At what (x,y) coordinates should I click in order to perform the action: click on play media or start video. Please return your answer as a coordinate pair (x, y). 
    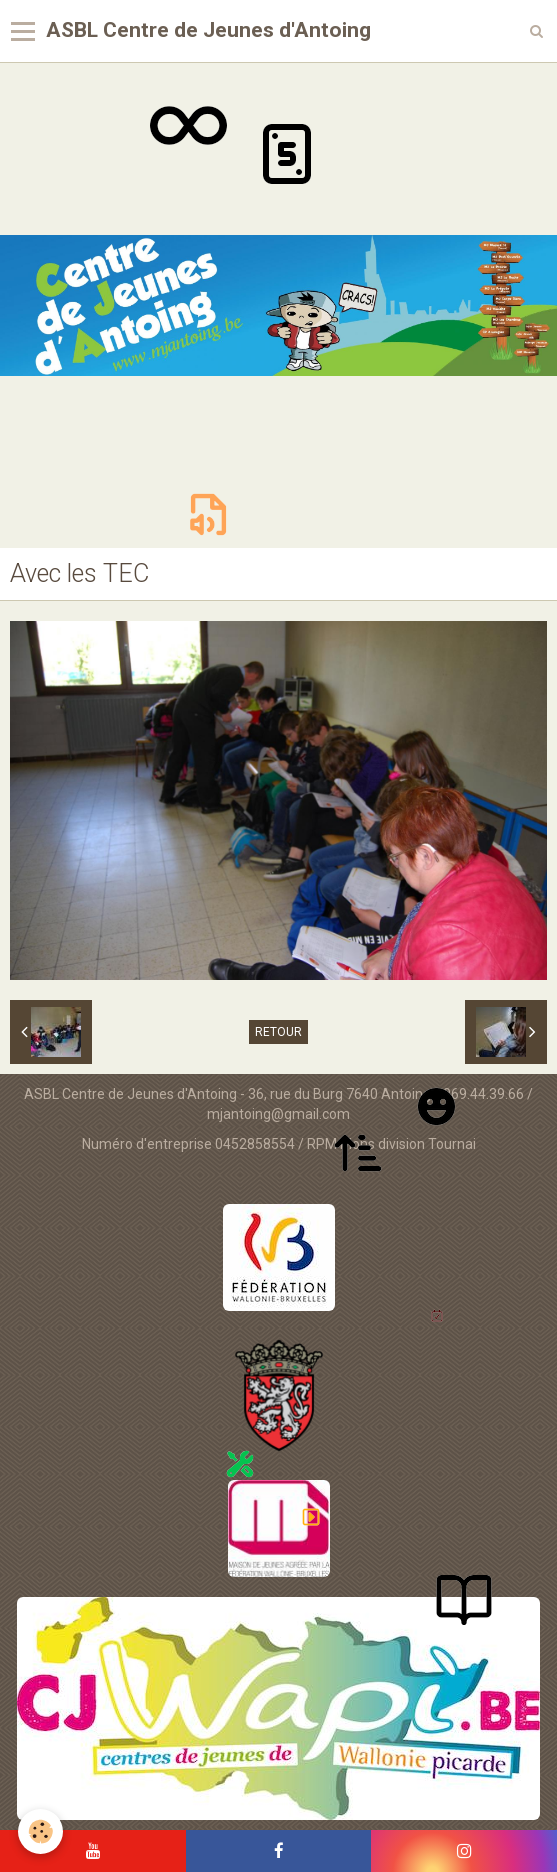
    Looking at the image, I should click on (311, 1517).